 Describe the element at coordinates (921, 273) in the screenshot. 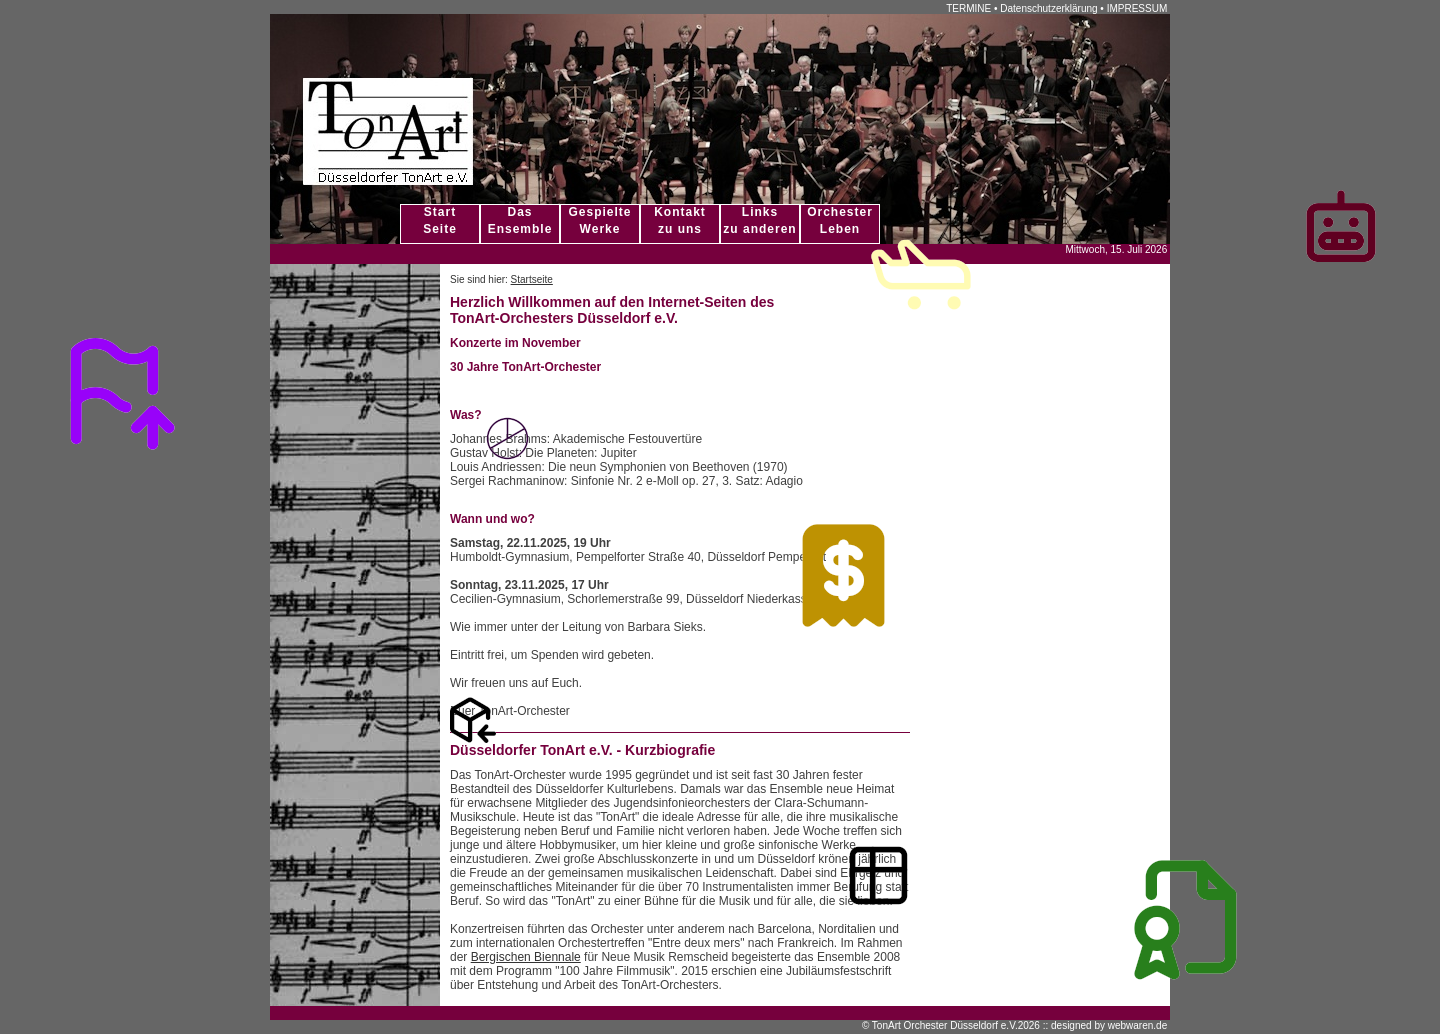

I see `flight has landed or is on the ground` at that location.